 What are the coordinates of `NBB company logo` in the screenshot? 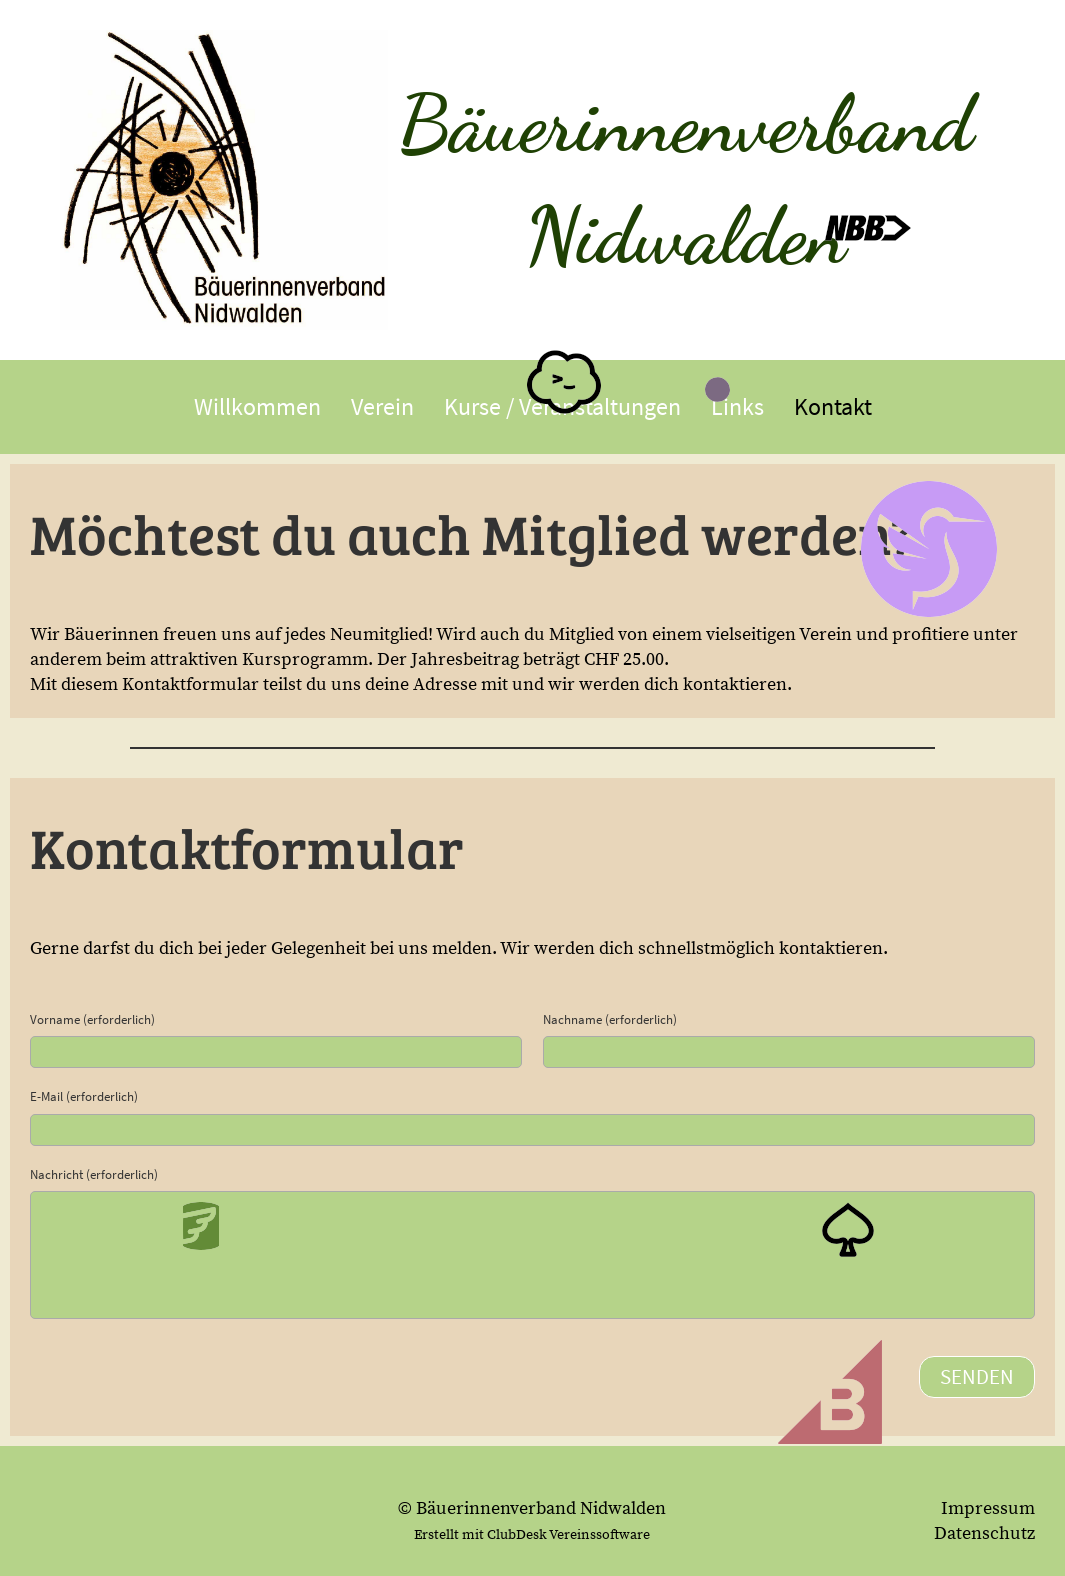 It's located at (868, 228).